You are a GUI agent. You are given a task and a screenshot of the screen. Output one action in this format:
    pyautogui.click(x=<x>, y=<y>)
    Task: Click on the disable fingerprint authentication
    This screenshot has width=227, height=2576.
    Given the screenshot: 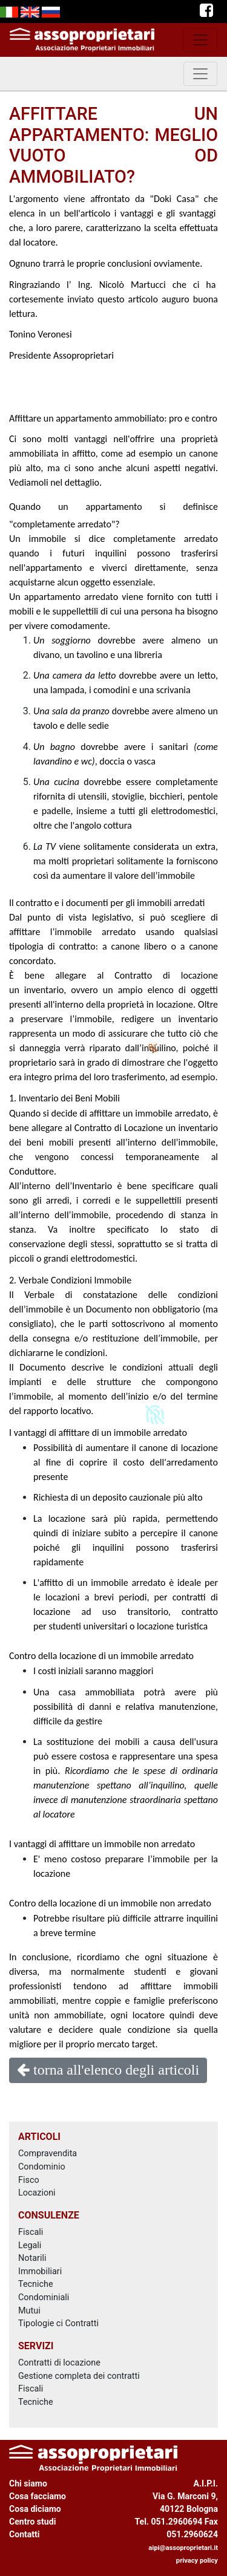 What is the action you would take?
    pyautogui.click(x=155, y=1415)
    